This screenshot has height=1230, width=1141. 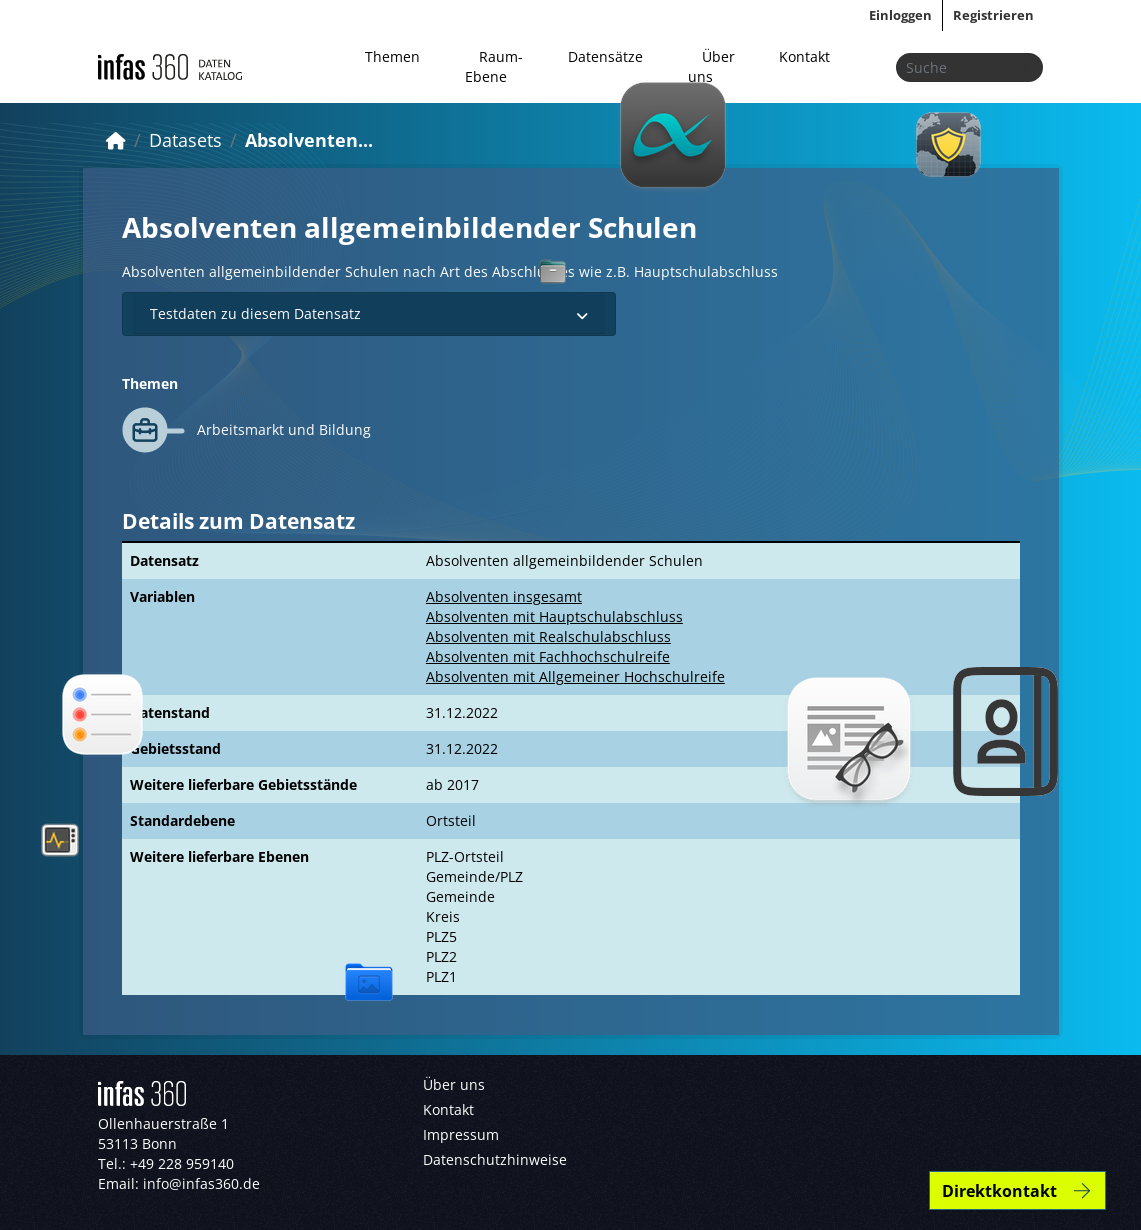 I want to click on open contacts app, so click(x=1001, y=731).